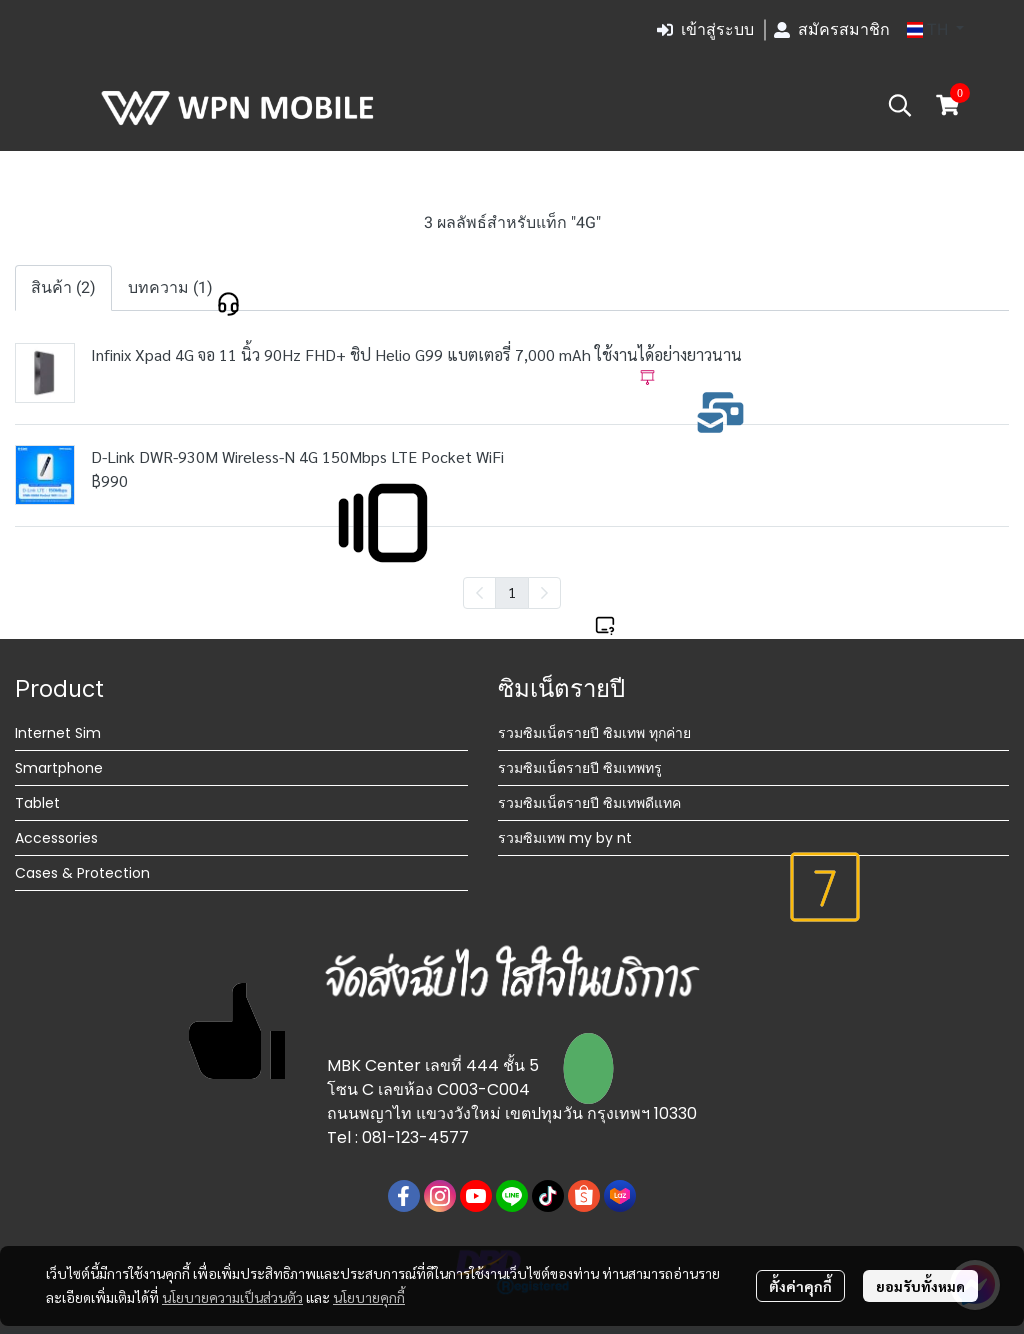  What do you see at coordinates (383, 523) in the screenshot?
I see `view version history` at bounding box center [383, 523].